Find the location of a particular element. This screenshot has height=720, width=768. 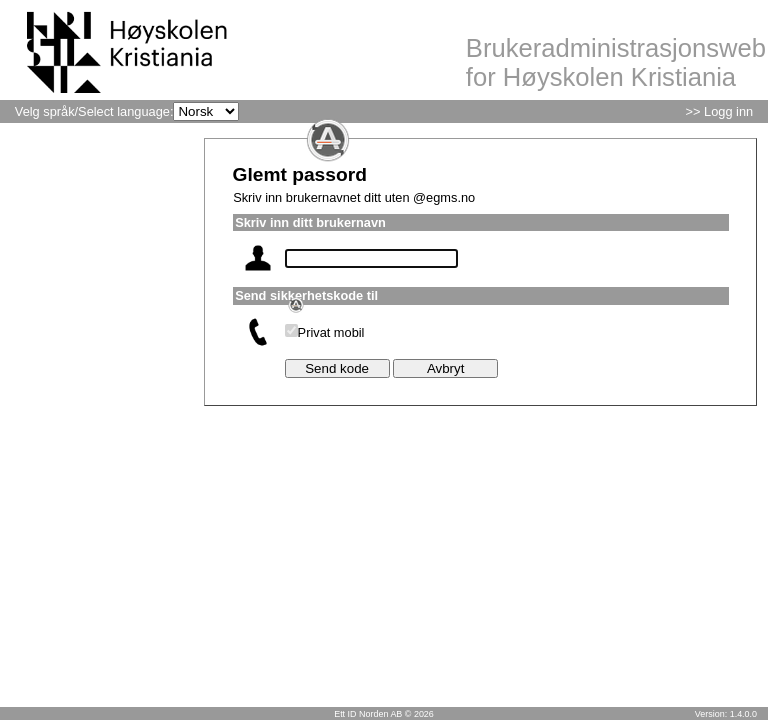

open the software update notifier app is located at coordinates (328, 140).